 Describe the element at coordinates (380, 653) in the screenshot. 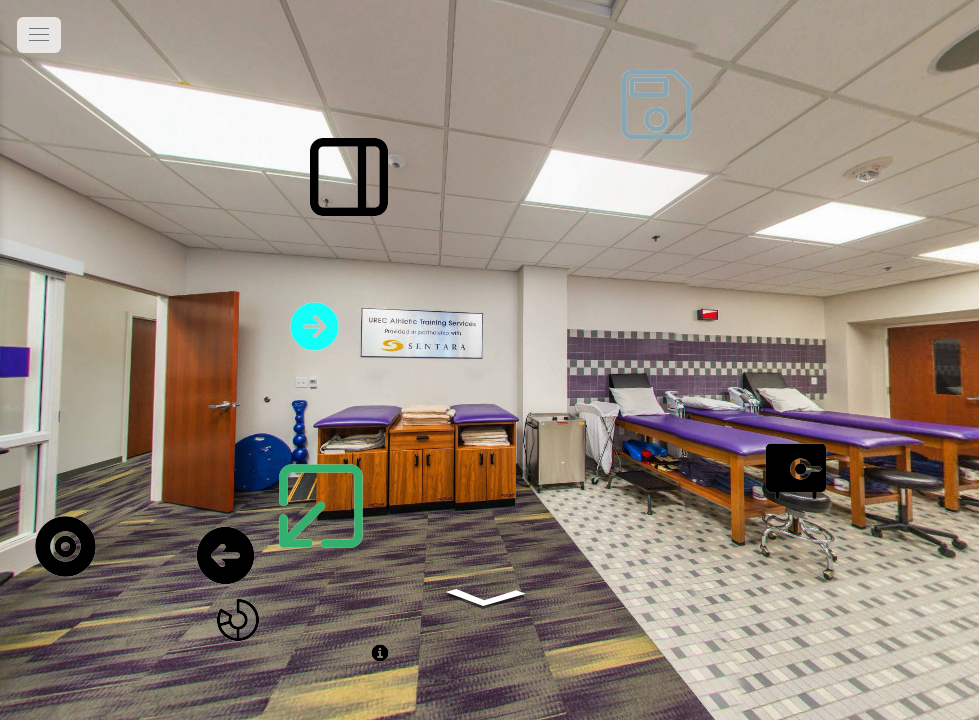

I see `view more information or details` at that location.